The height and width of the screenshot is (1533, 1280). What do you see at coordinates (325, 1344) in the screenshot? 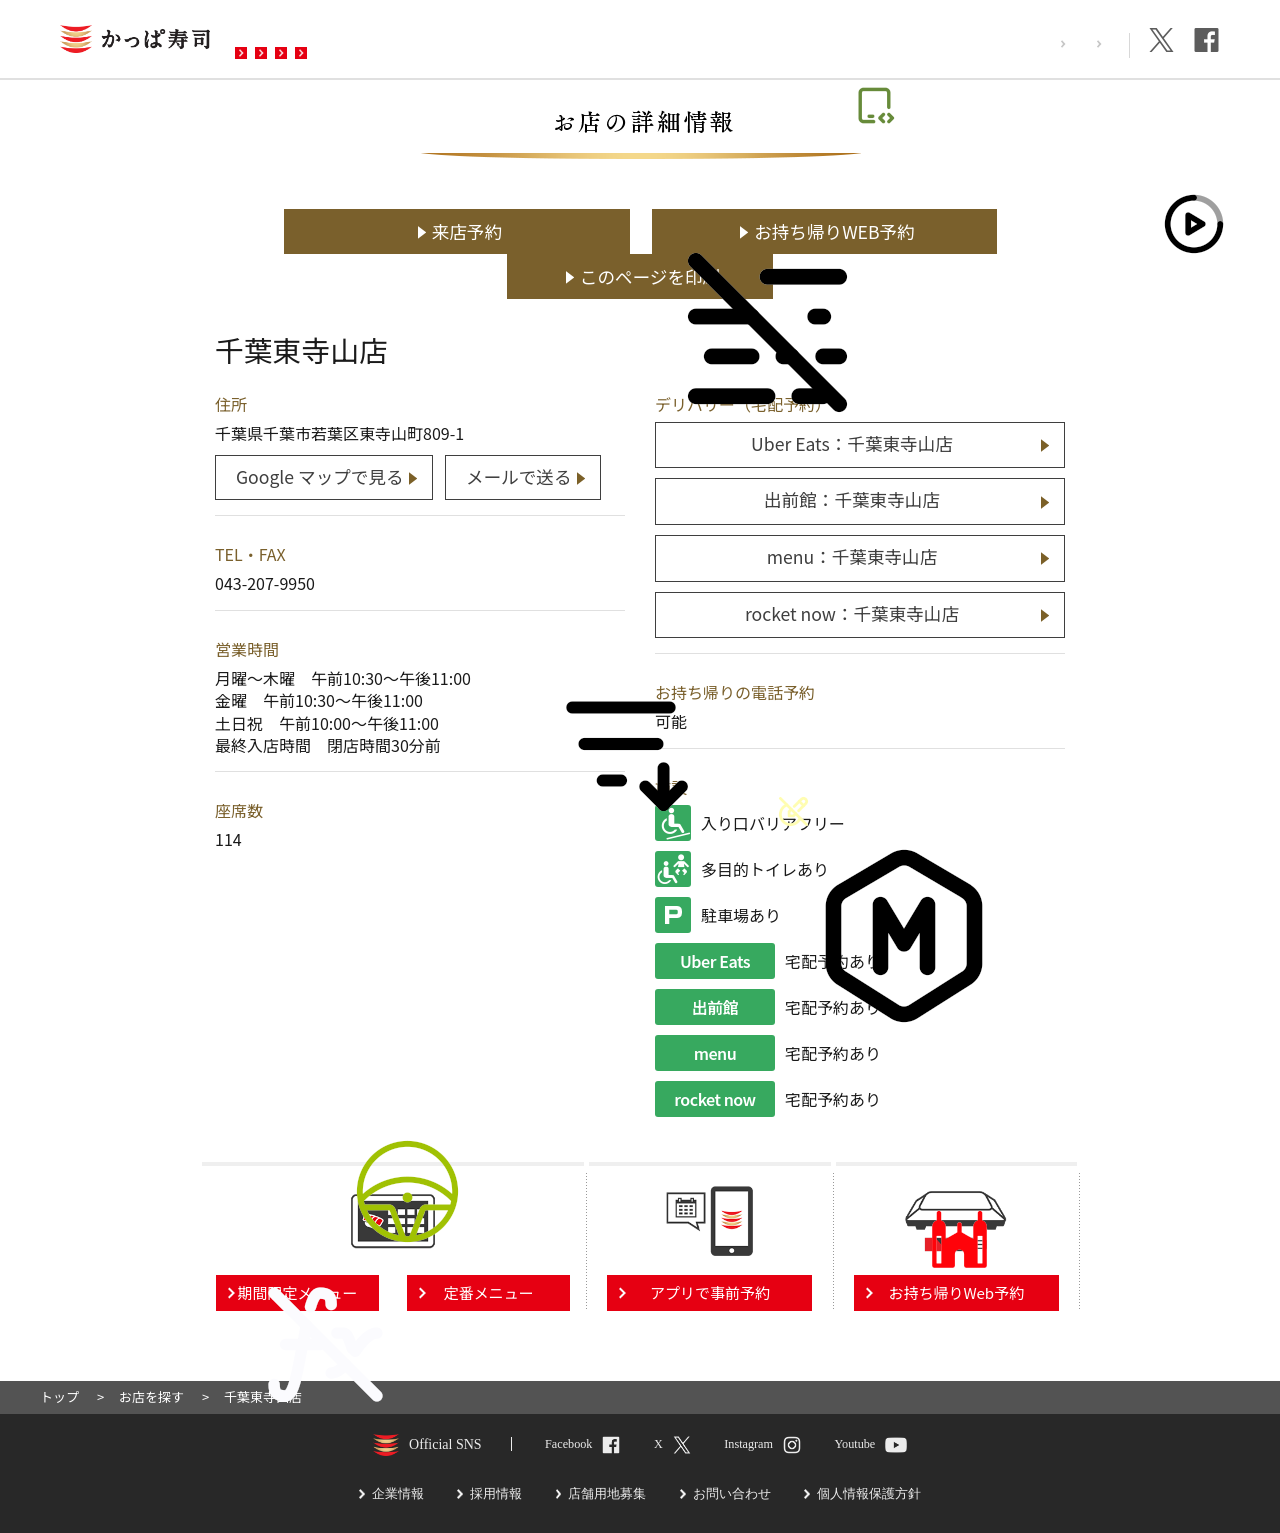
I see `disable math function or formula mode` at bounding box center [325, 1344].